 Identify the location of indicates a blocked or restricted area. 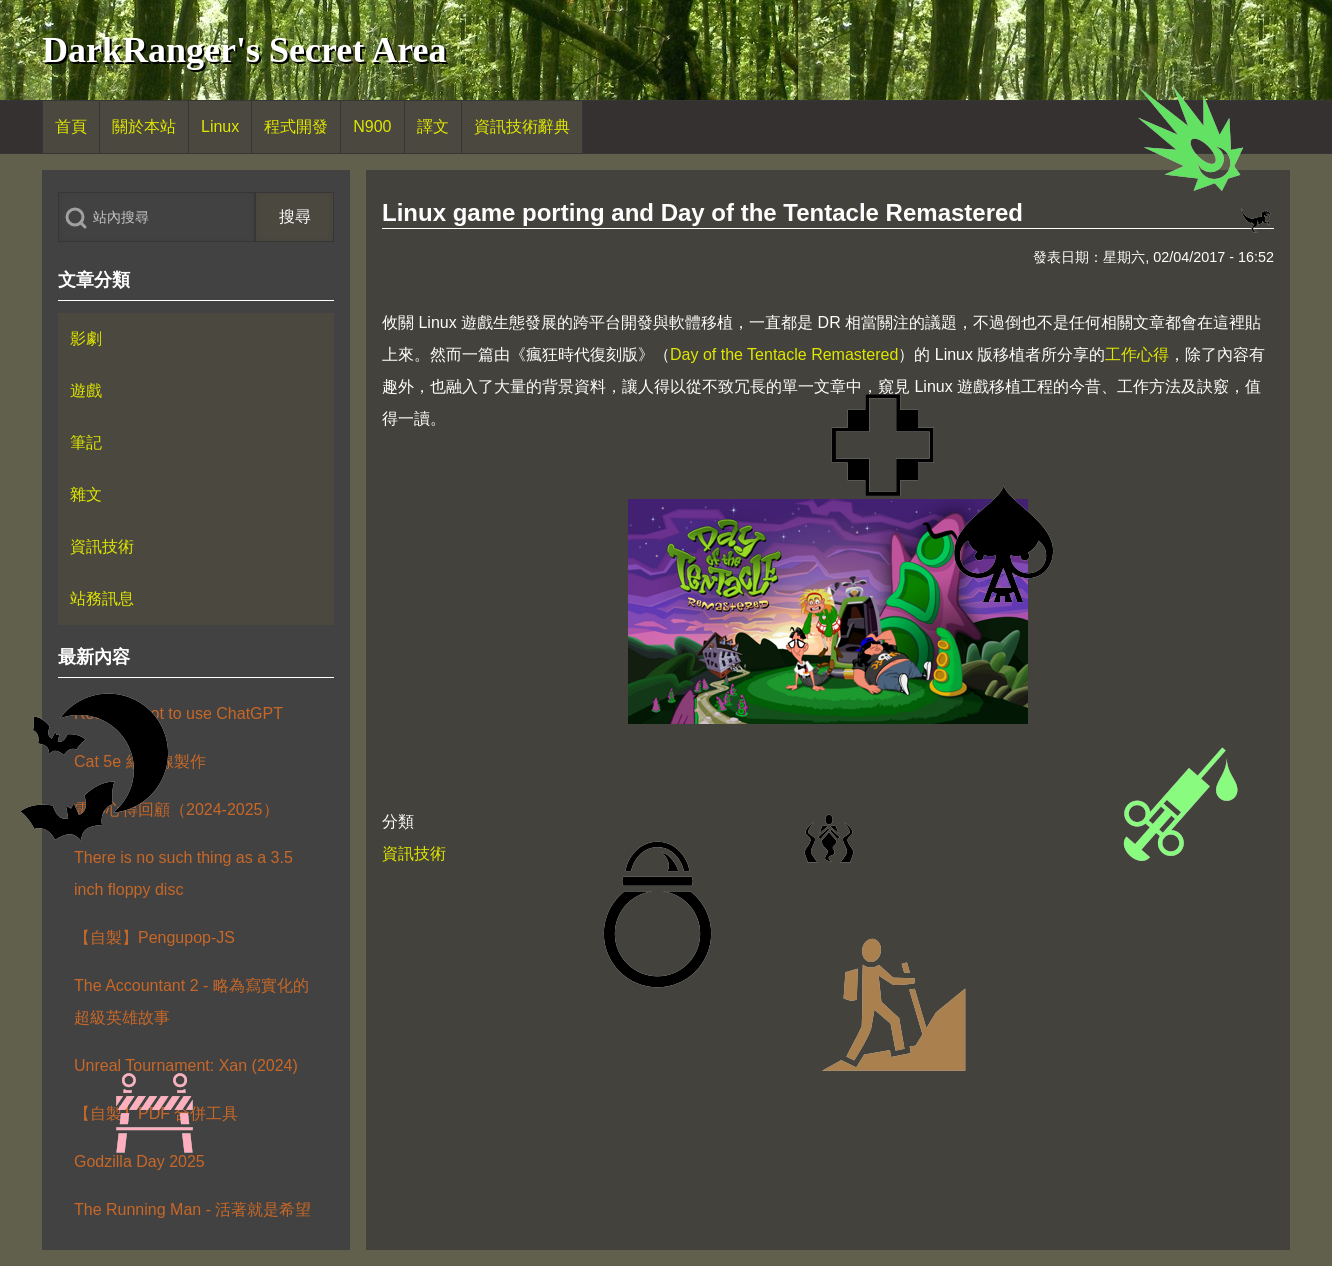
(154, 1111).